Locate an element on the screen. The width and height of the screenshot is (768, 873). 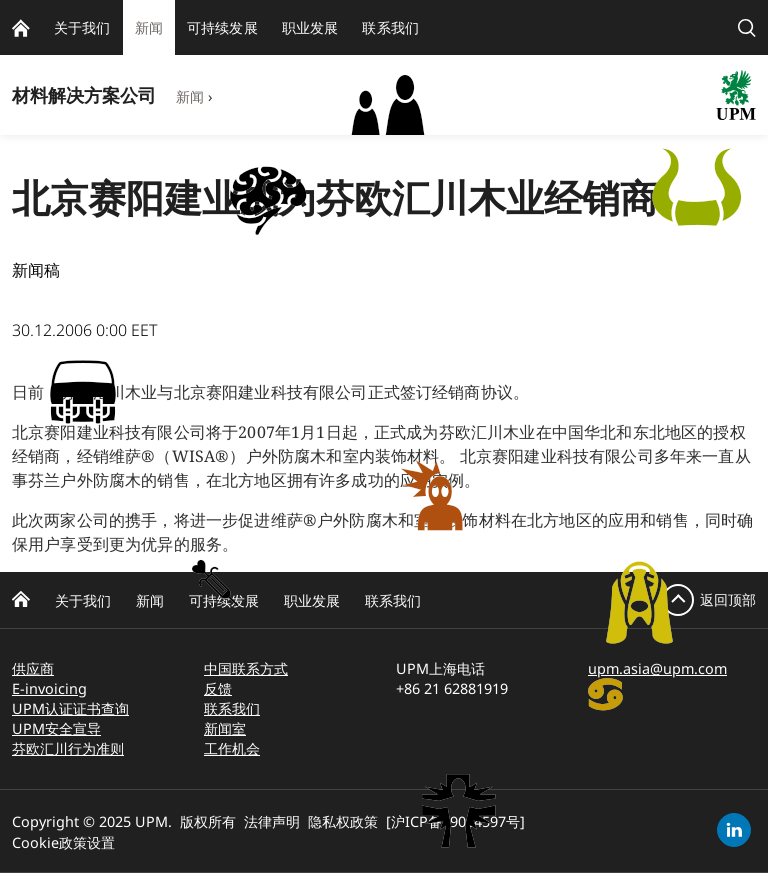
indicates a surprised or shocked reaction is located at coordinates (436, 495).